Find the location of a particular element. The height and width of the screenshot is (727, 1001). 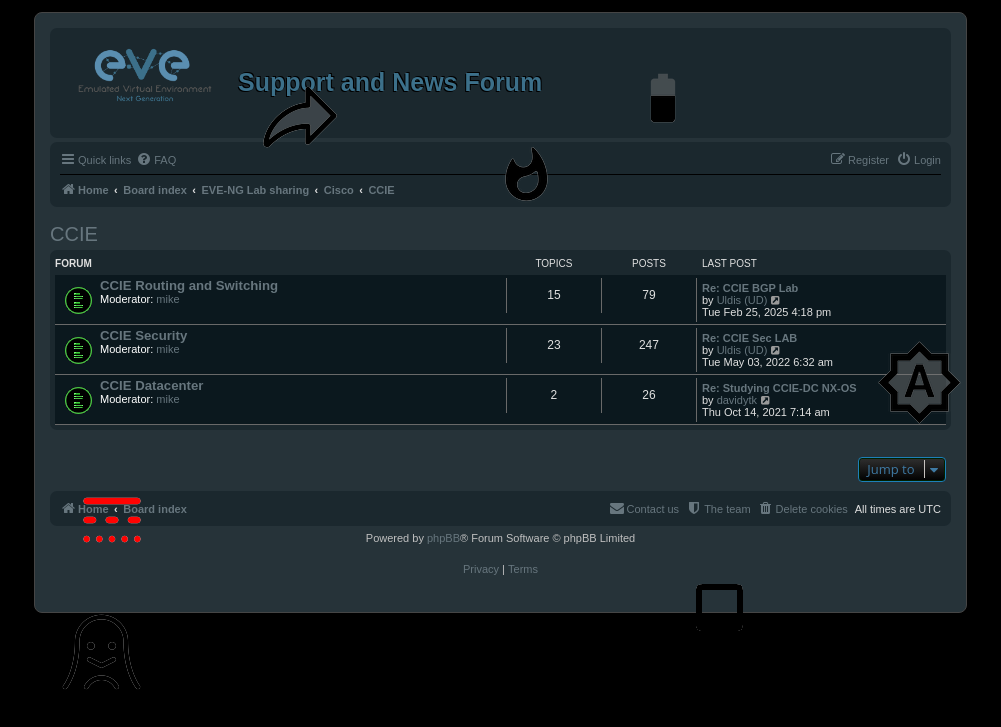

crop image to square aspect ratio is located at coordinates (719, 607).